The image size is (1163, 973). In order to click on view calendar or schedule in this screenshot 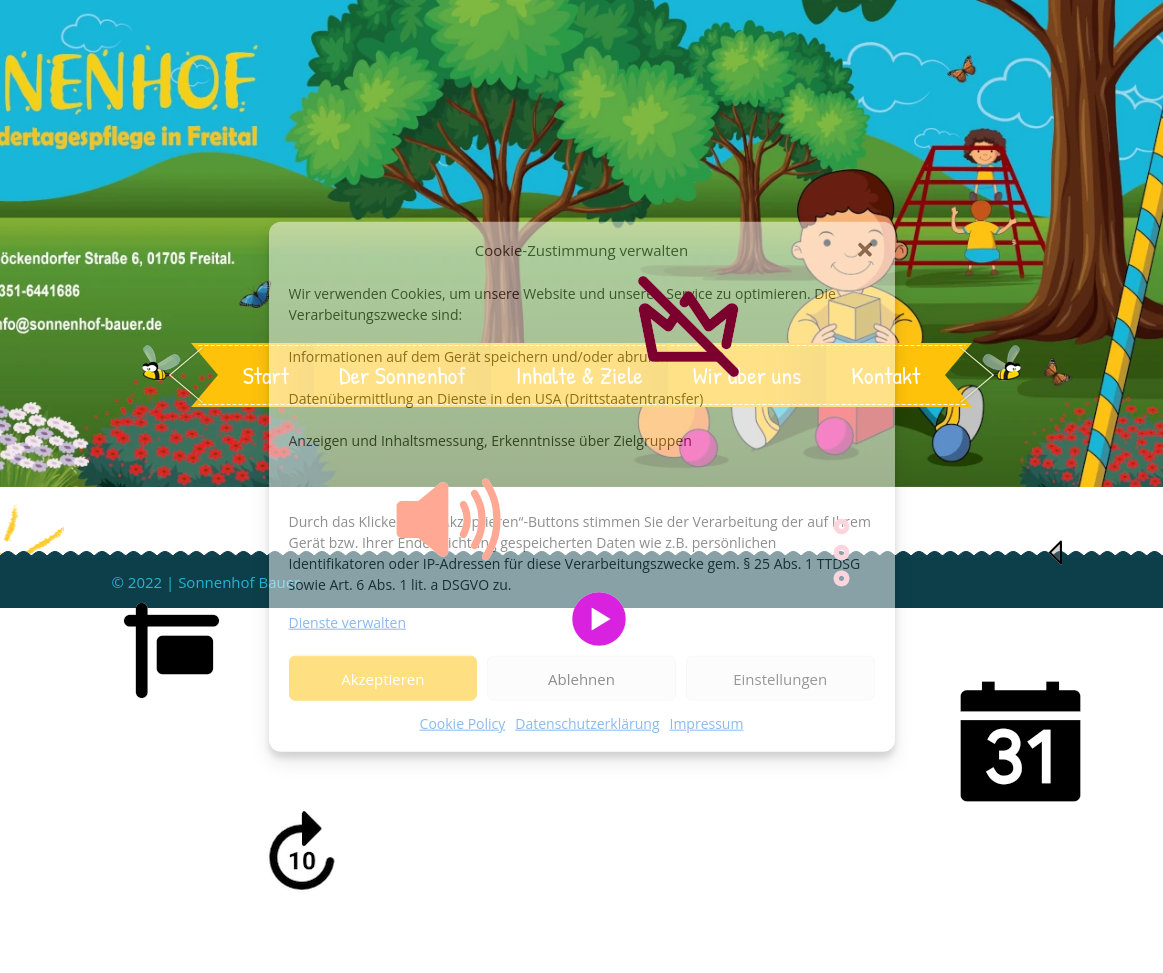, I will do `click(1020, 741)`.